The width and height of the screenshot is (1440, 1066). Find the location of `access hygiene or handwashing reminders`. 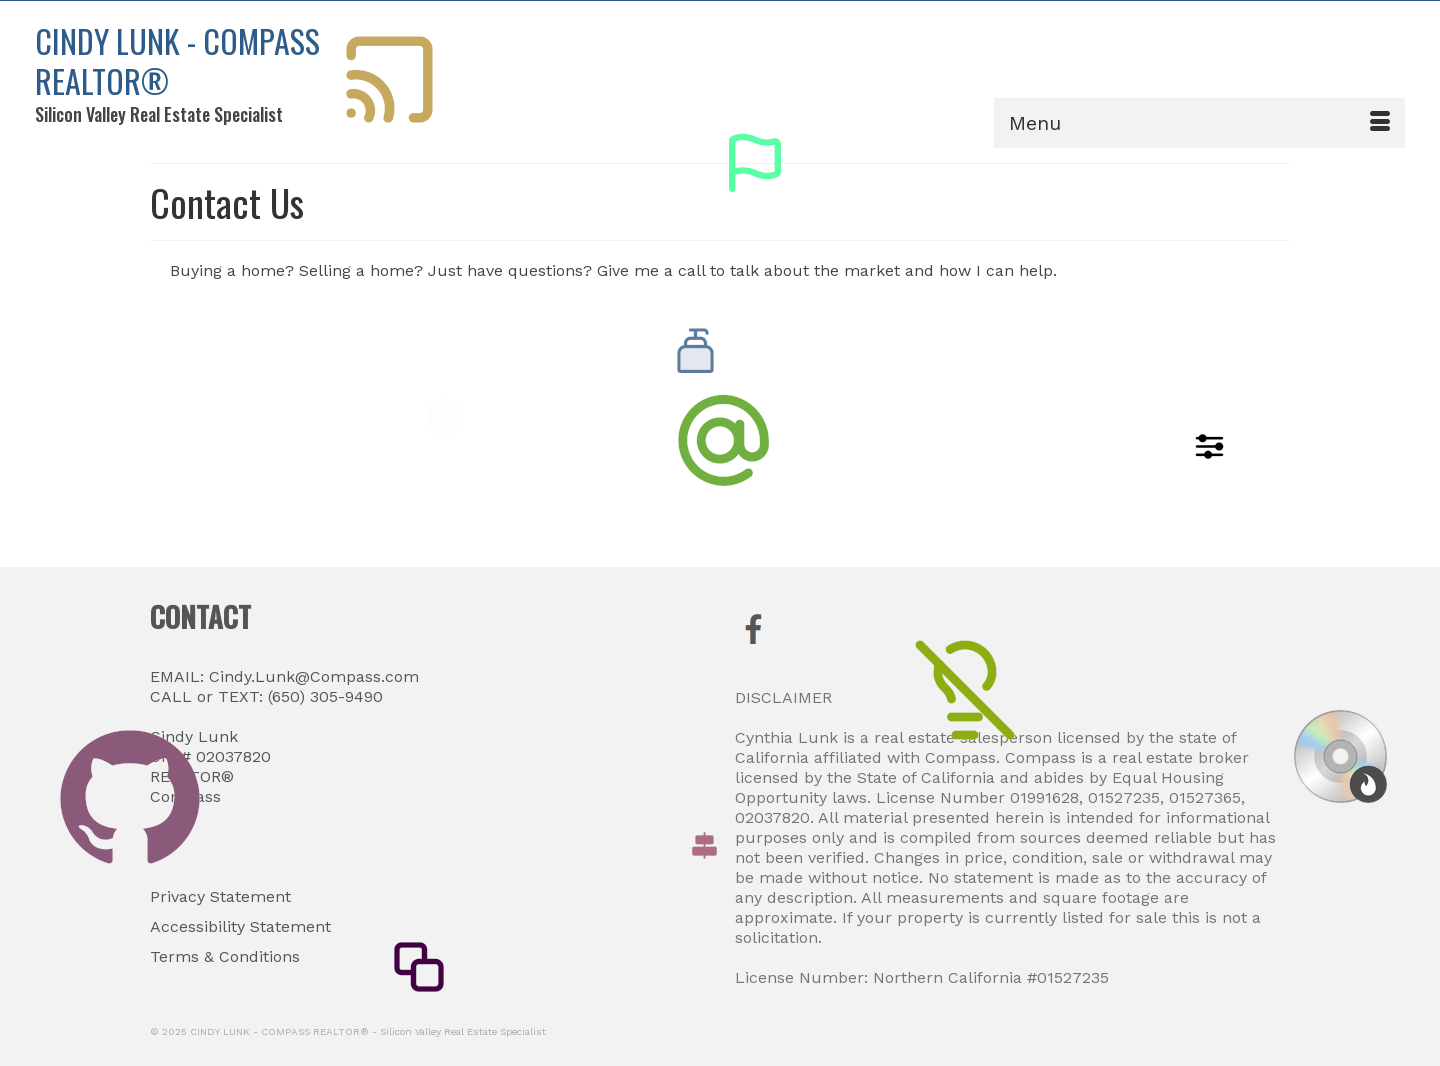

access hygiene or handwashing reminders is located at coordinates (695, 351).